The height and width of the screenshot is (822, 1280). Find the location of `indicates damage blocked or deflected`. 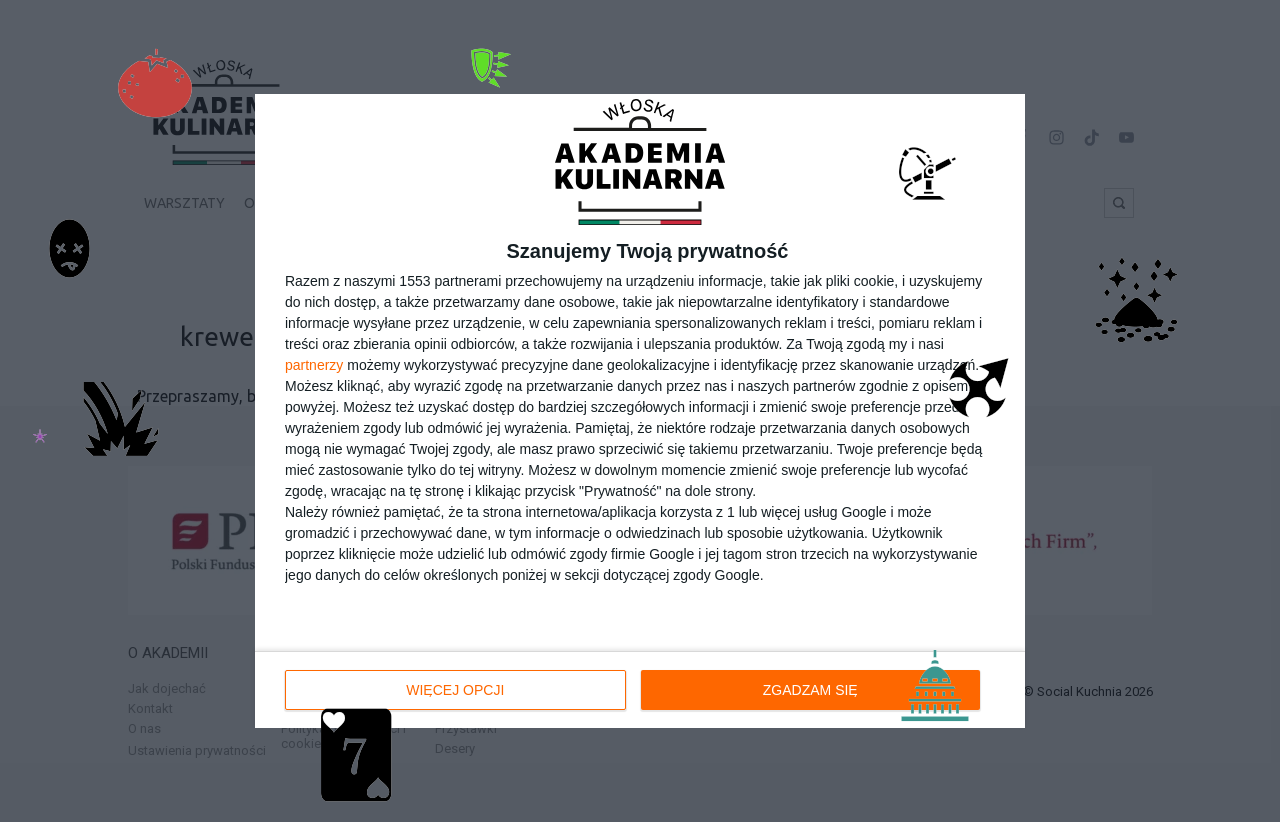

indicates damage blocked or deflected is located at coordinates (491, 68).